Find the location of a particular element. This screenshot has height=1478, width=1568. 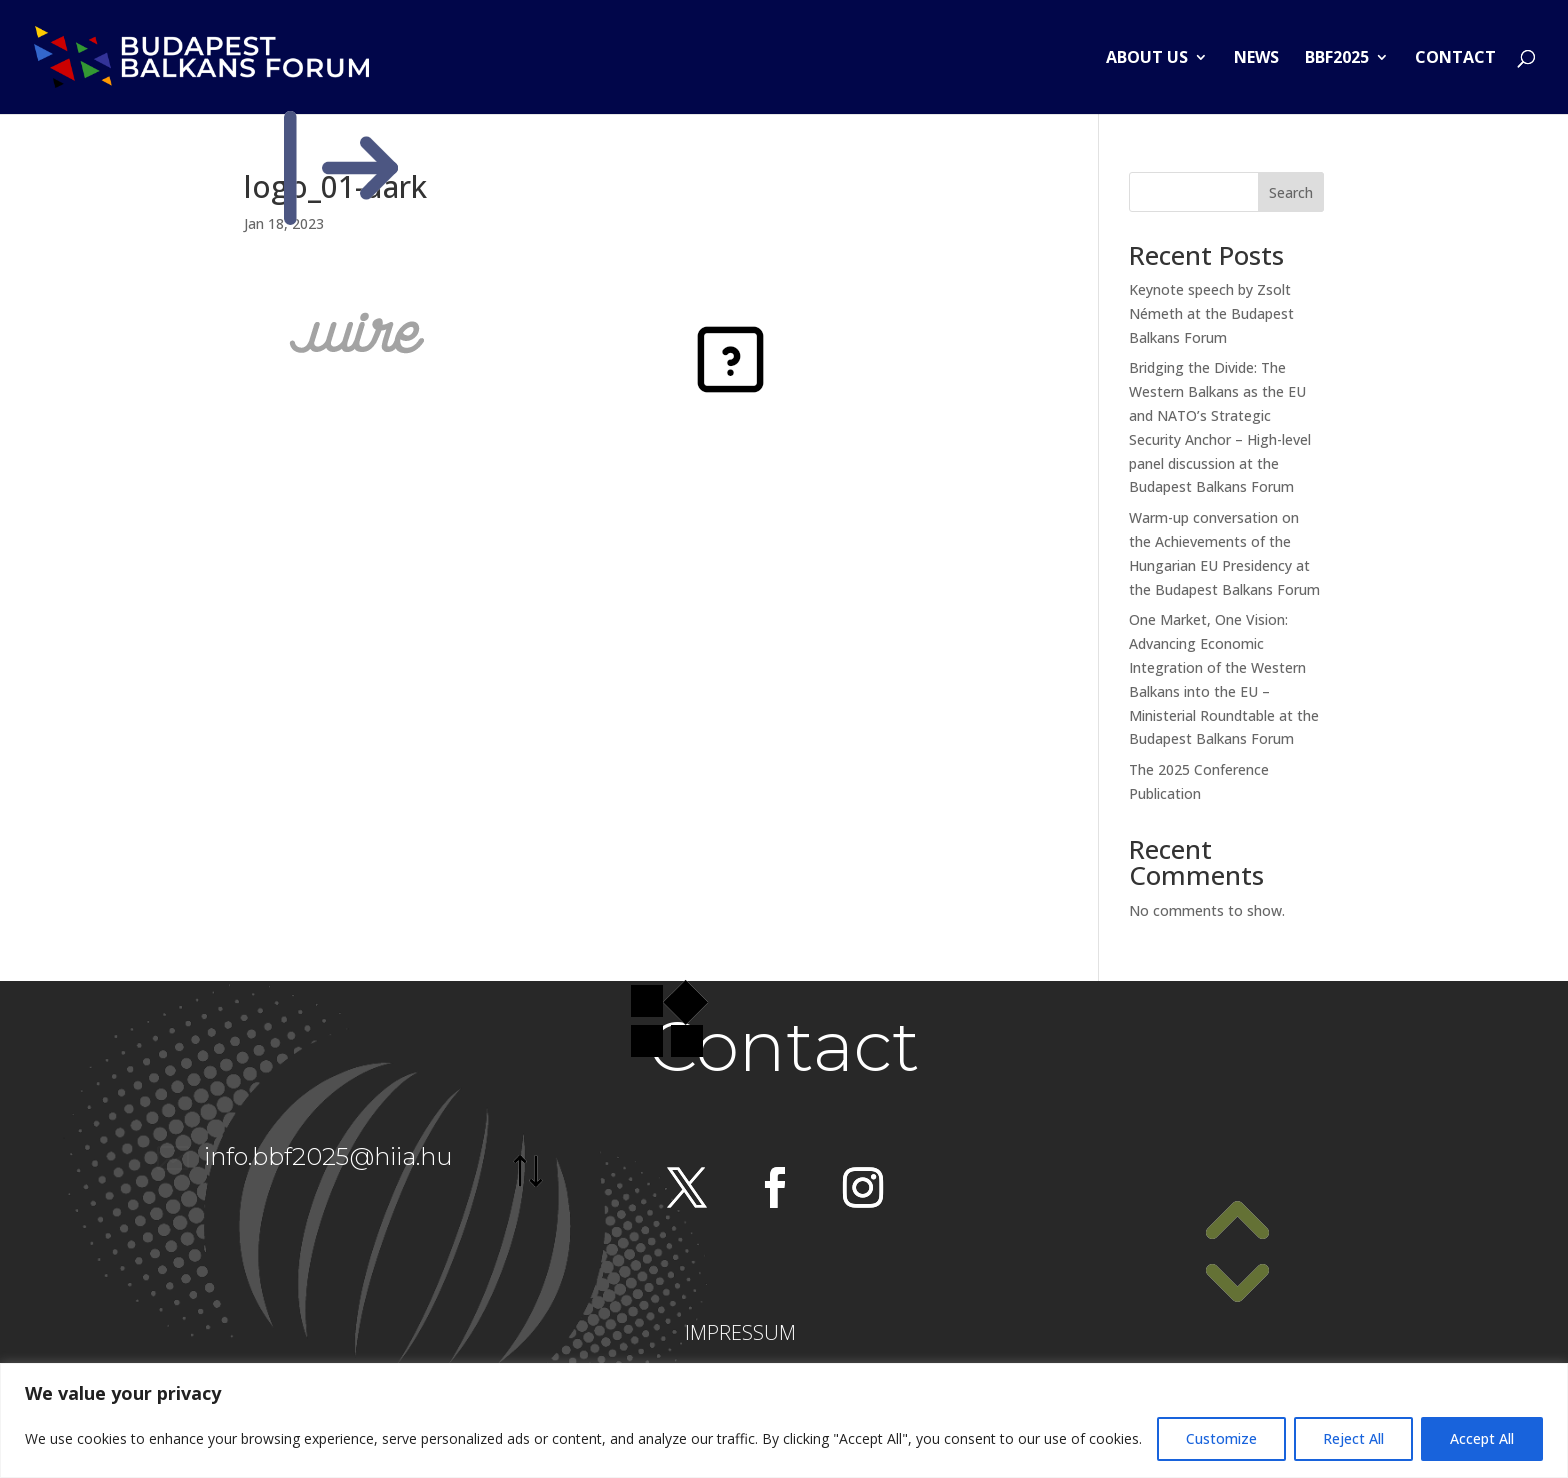

expand sidebar or panel is located at coordinates (341, 168).